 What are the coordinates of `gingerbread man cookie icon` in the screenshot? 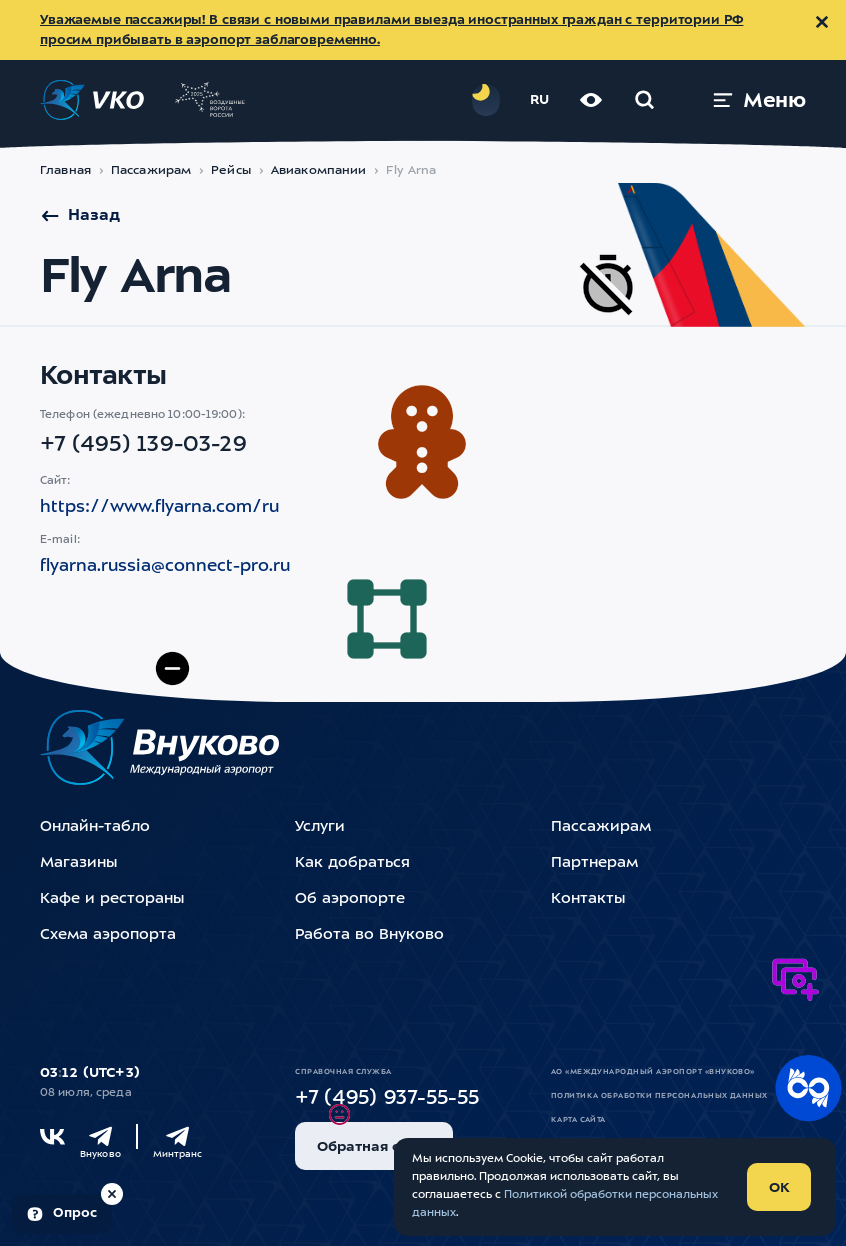 It's located at (422, 442).